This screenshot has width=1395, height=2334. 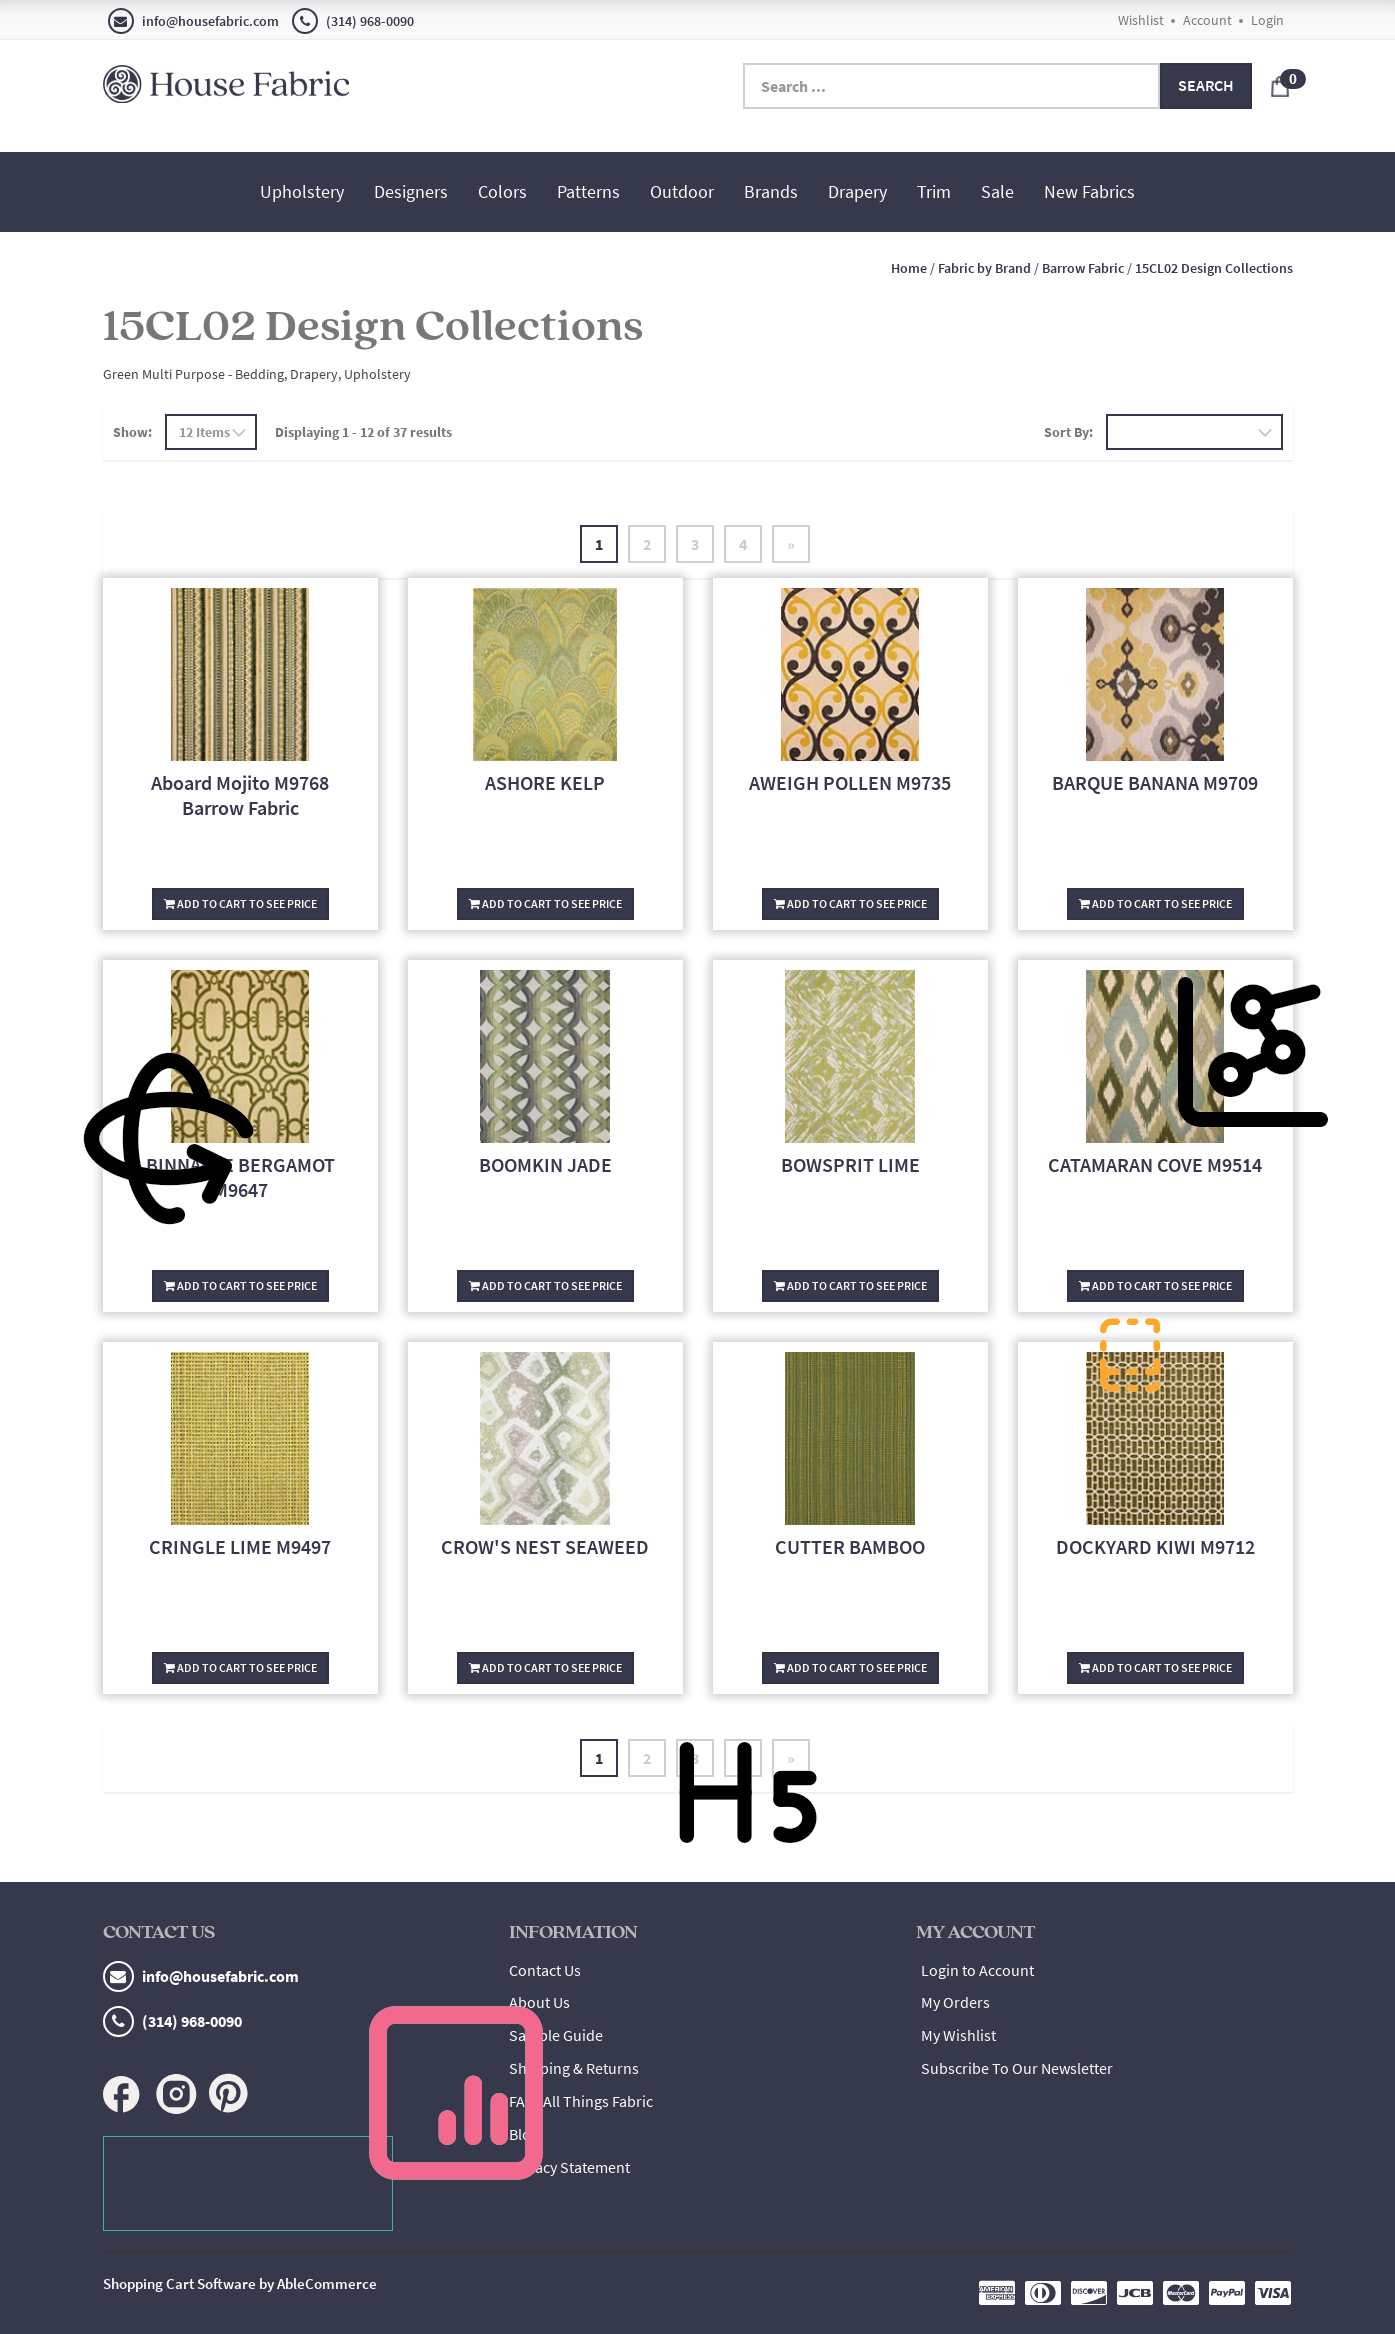 What do you see at coordinates (456, 2093) in the screenshot?
I see `align content to bottom-right corner` at bounding box center [456, 2093].